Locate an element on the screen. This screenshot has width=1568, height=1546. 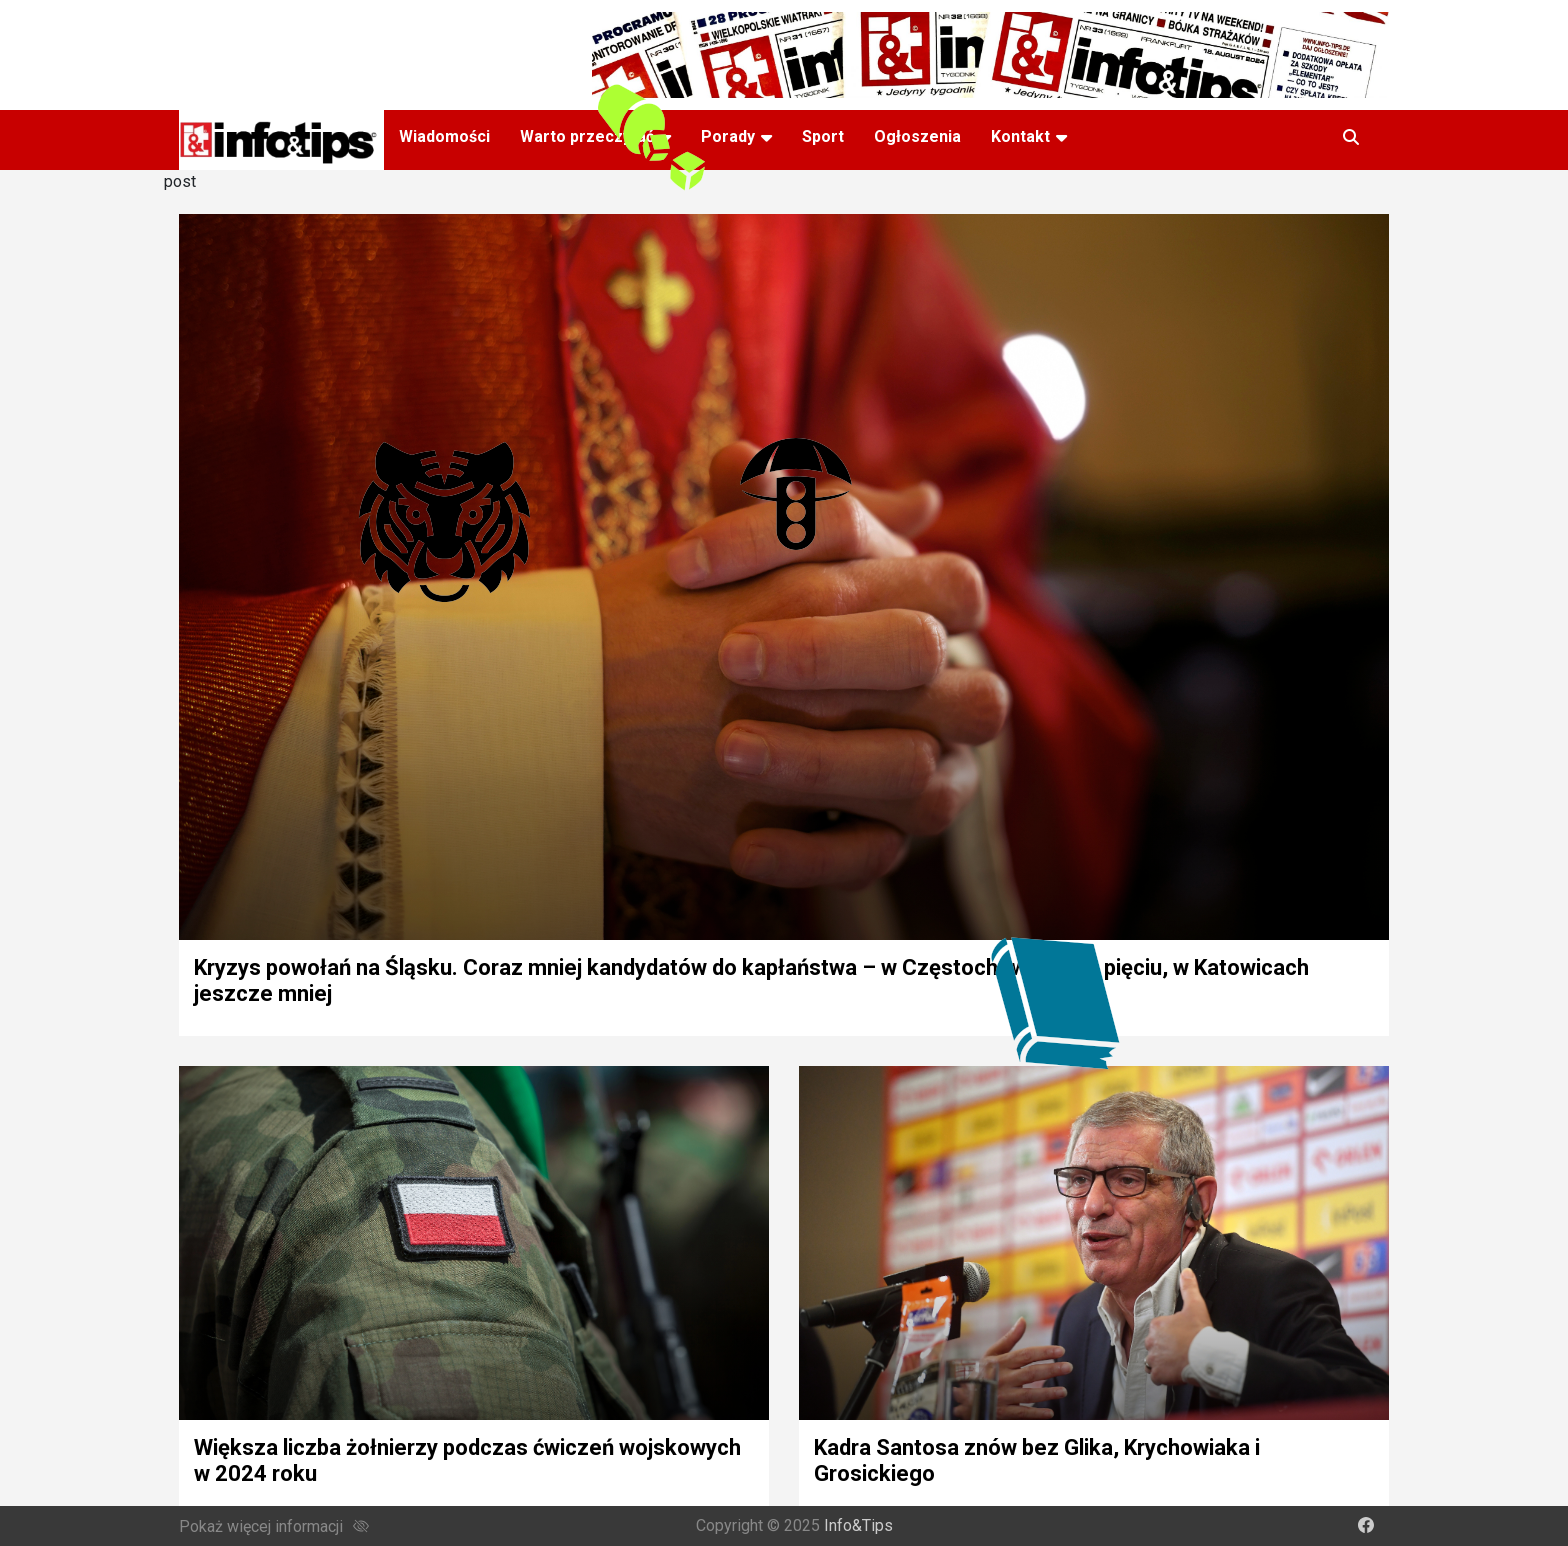
game item or power-up mushroom is located at coordinates (796, 494).